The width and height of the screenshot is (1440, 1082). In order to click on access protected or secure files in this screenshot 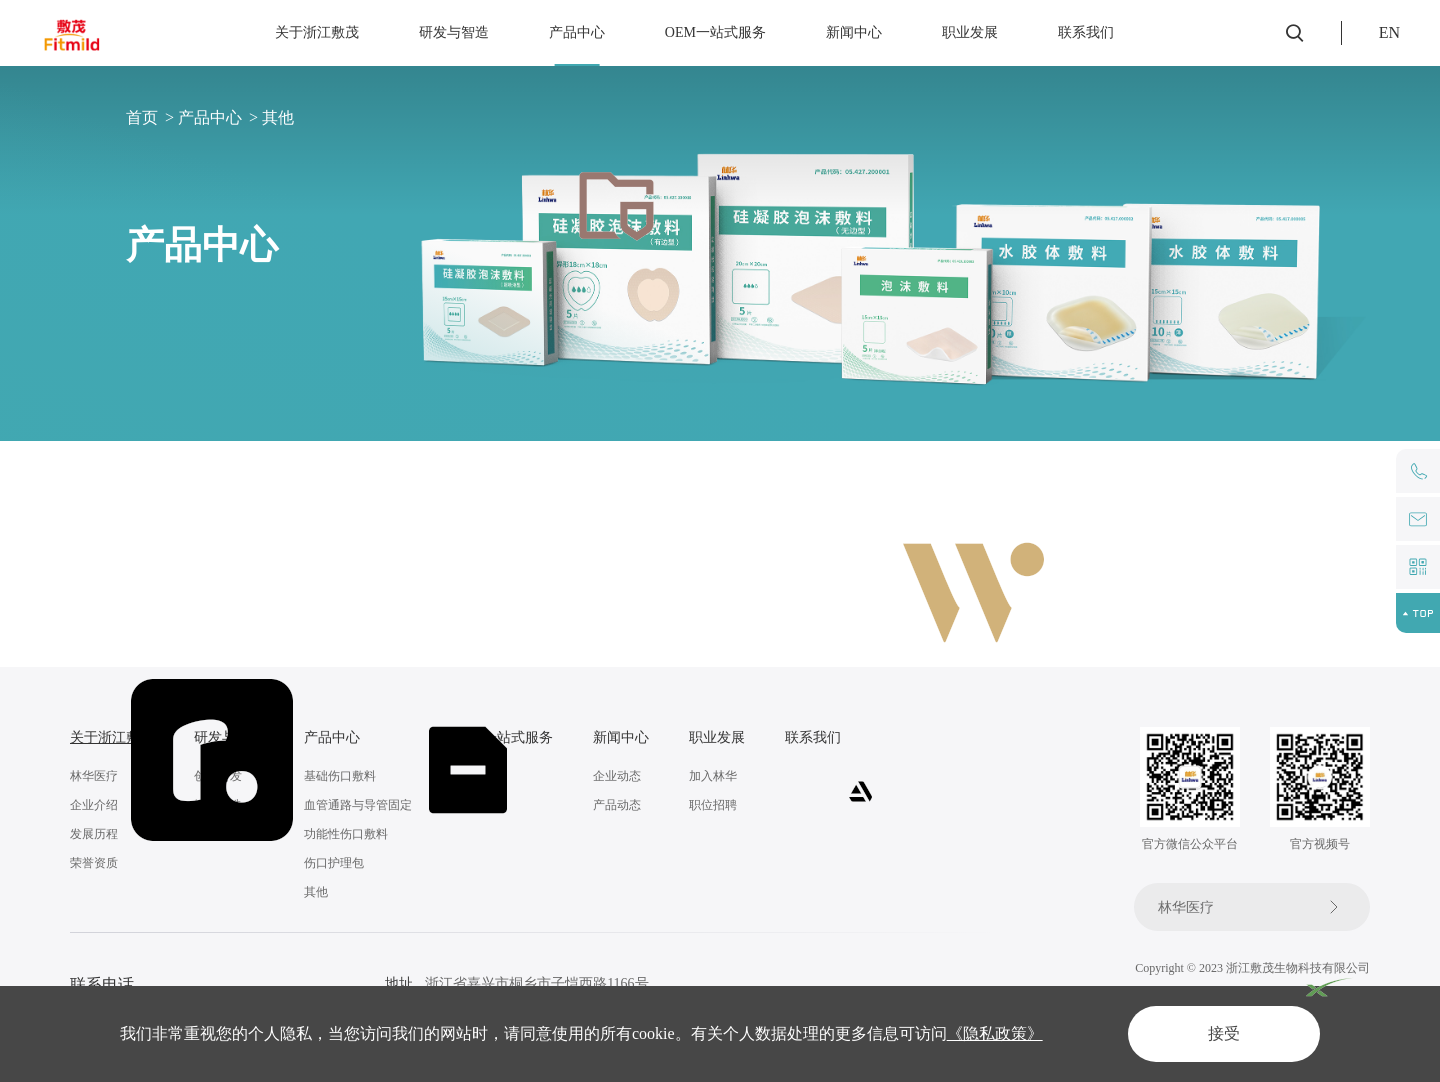, I will do `click(616, 205)`.